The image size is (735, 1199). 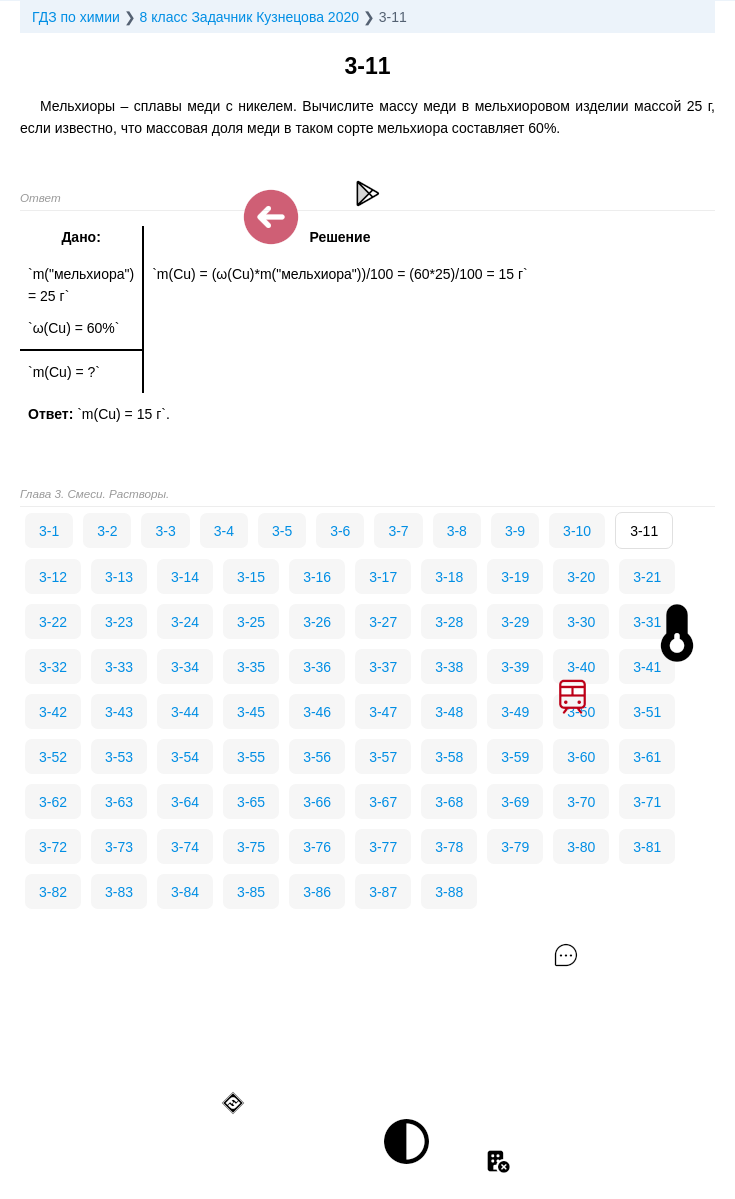 What do you see at coordinates (498, 1161) in the screenshot?
I see `remove a building or property from saved locations` at bounding box center [498, 1161].